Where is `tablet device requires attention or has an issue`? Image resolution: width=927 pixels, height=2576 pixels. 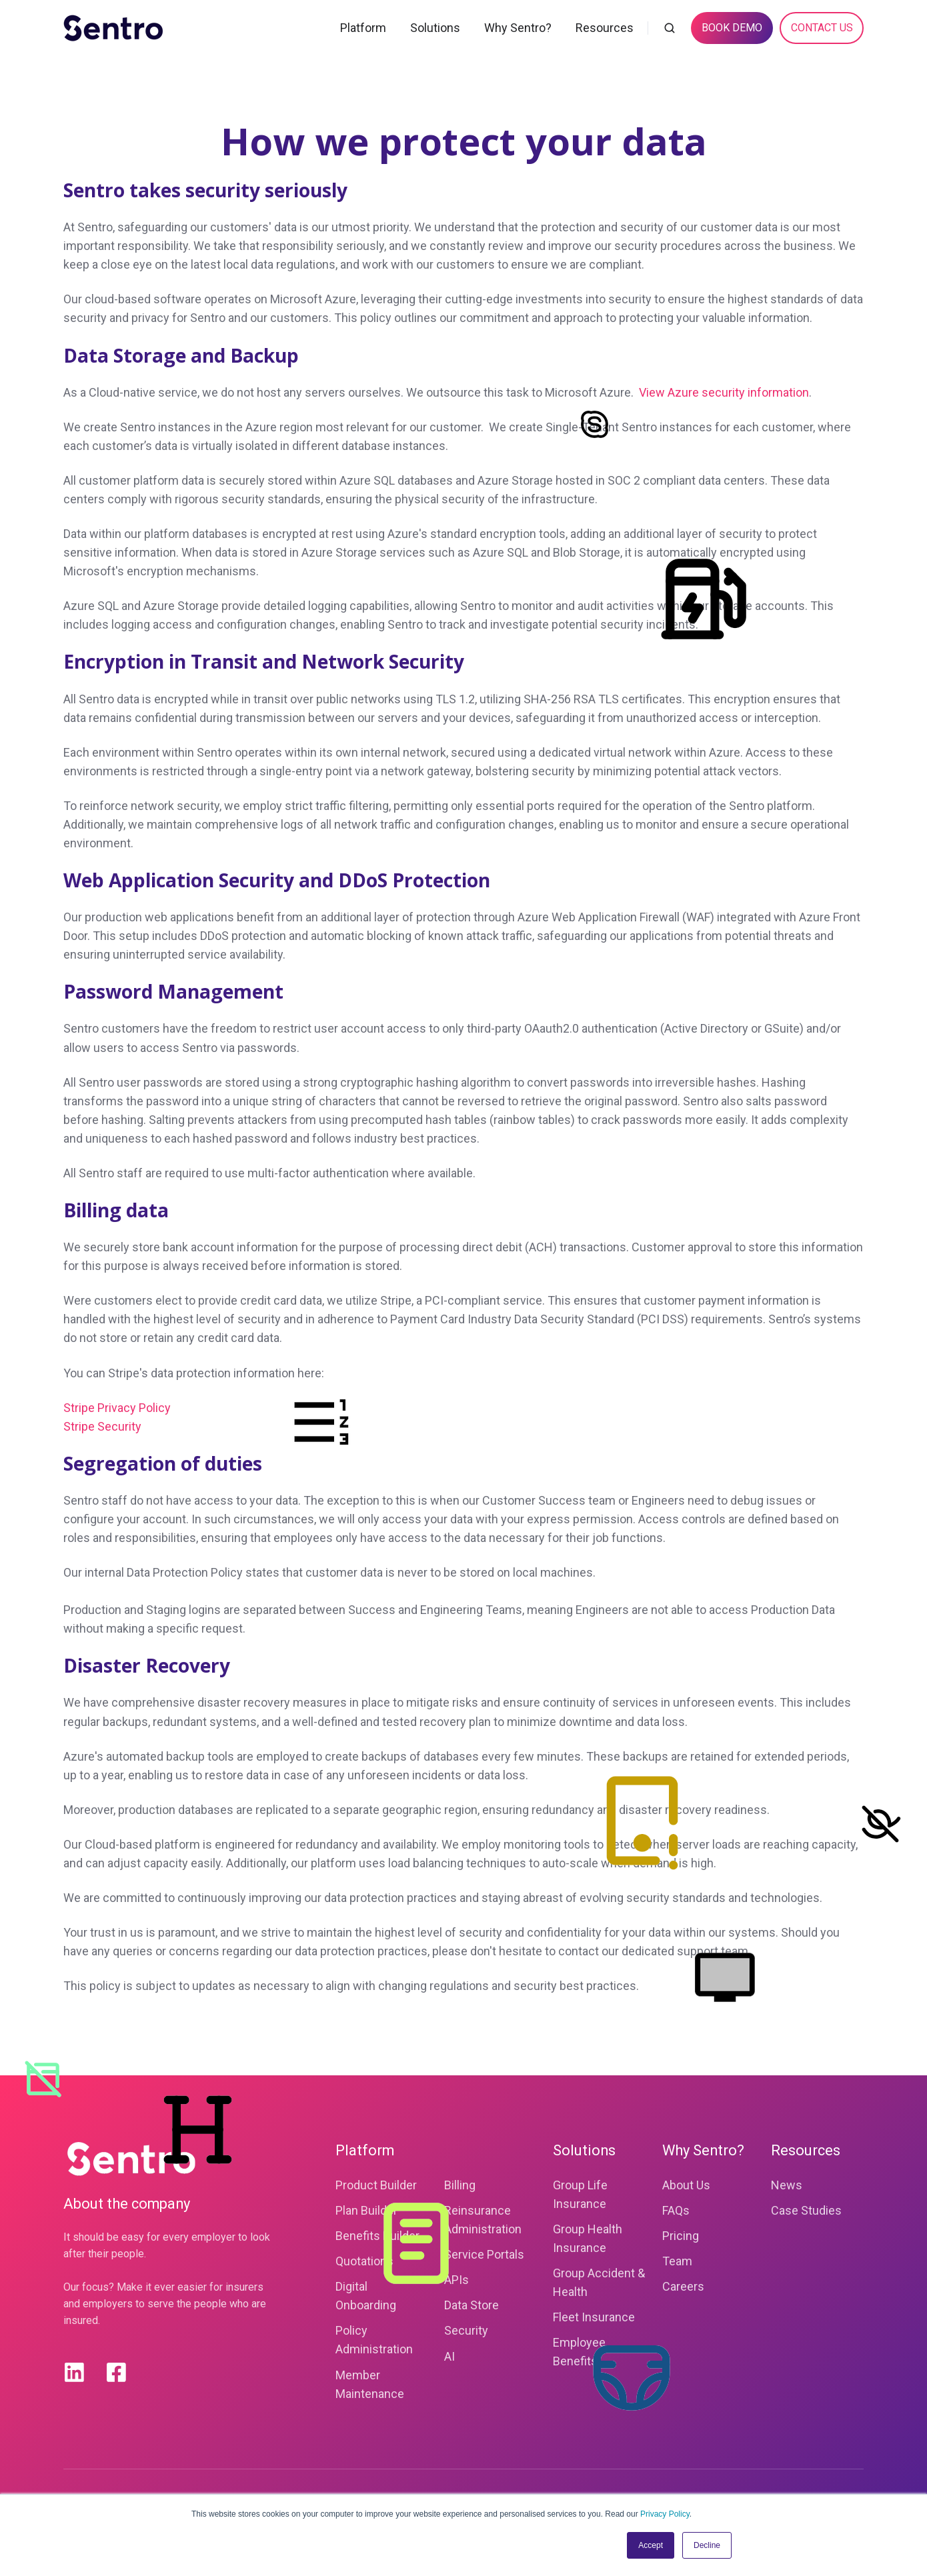
tablet device requires attention or has an issue is located at coordinates (642, 1821).